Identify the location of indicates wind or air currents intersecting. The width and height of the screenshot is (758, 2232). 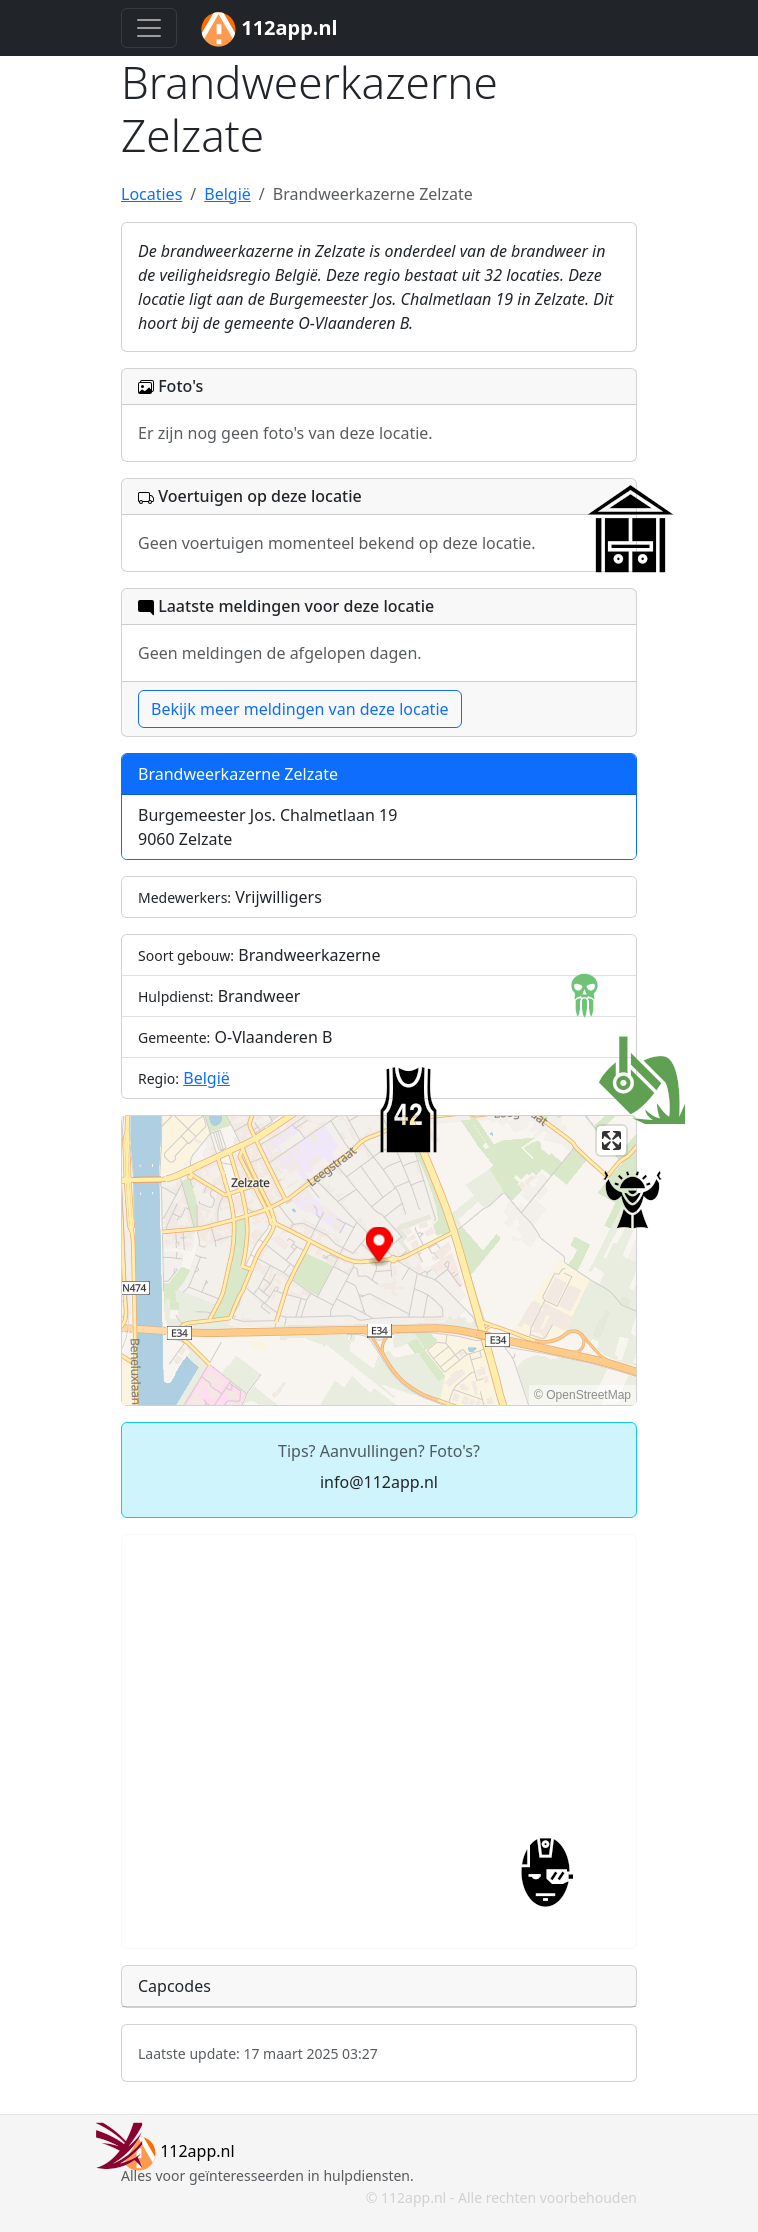
(119, 2146).